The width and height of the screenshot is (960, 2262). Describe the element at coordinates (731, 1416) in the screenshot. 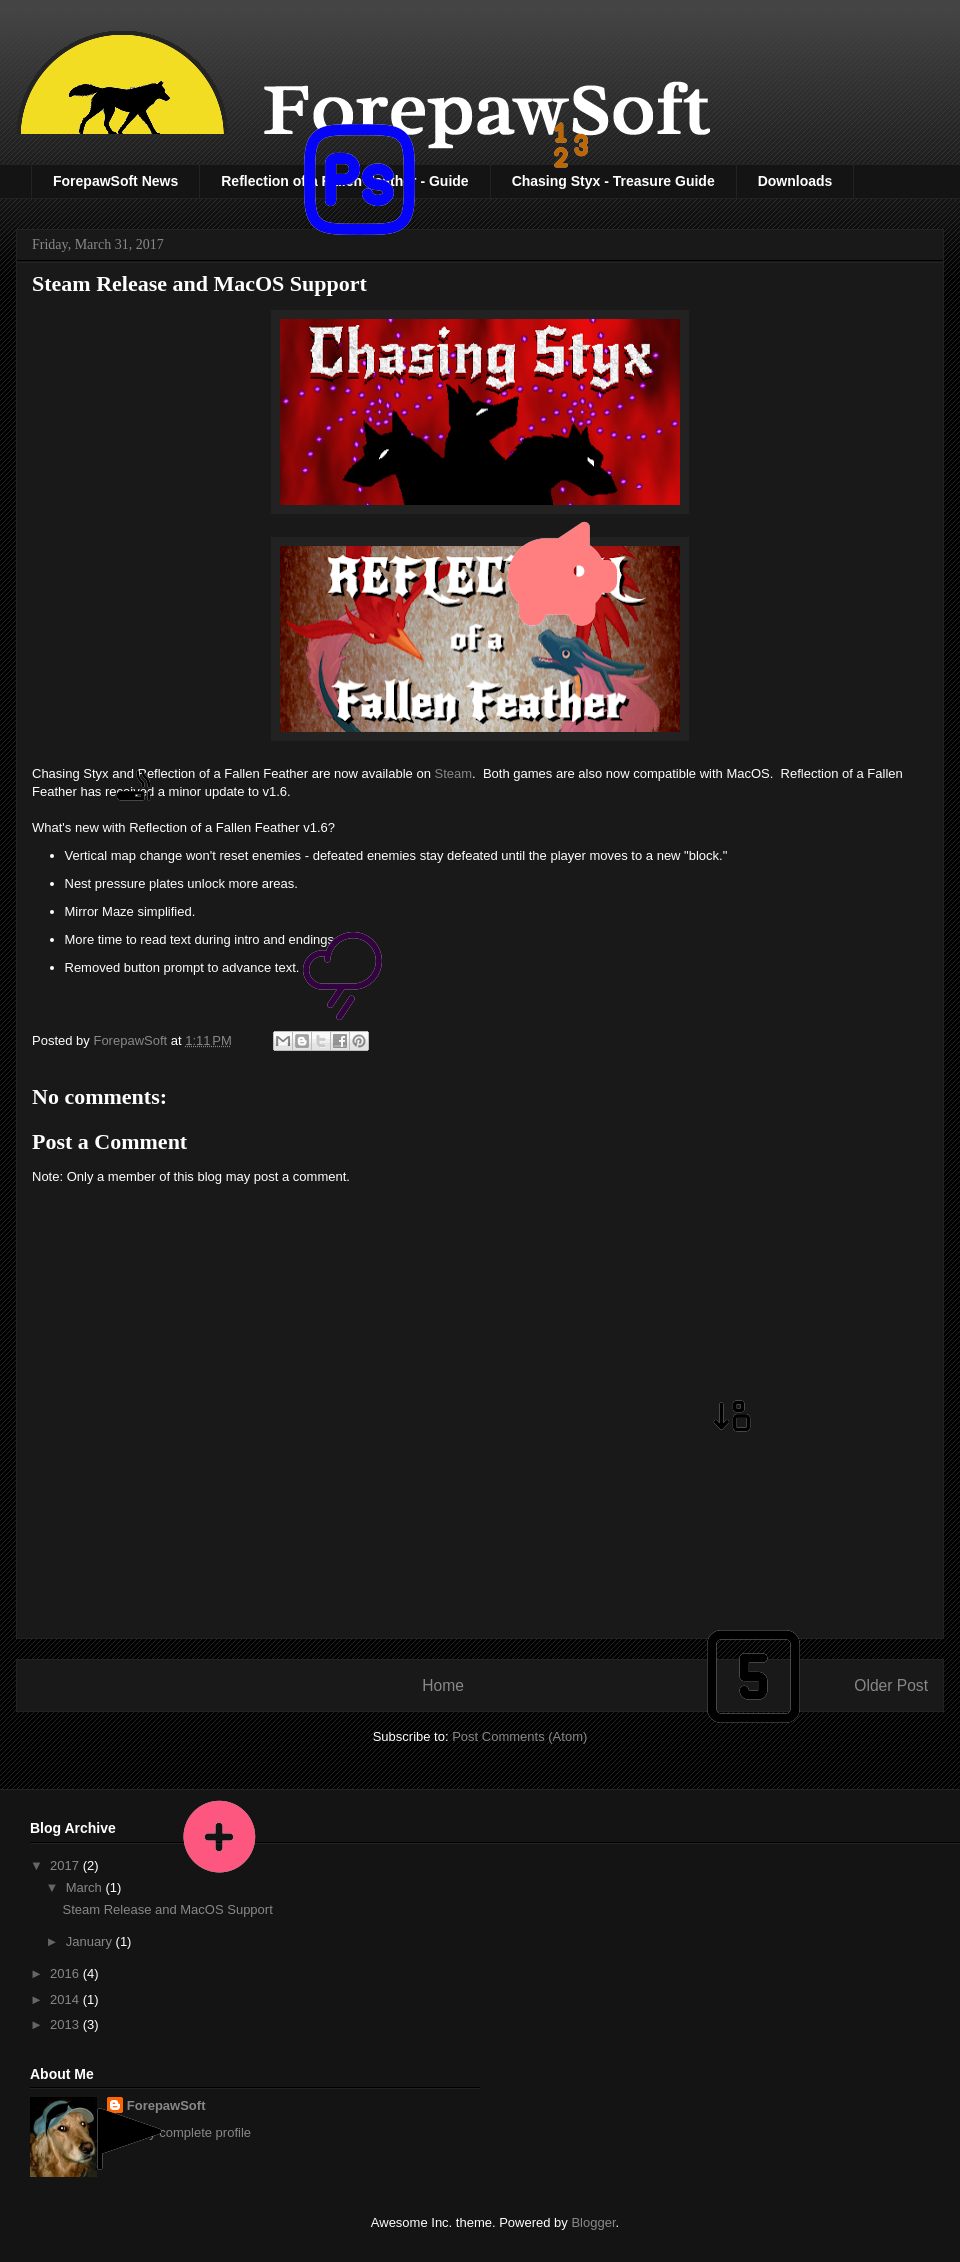

I see `sort items from smallest to largest` at that location.